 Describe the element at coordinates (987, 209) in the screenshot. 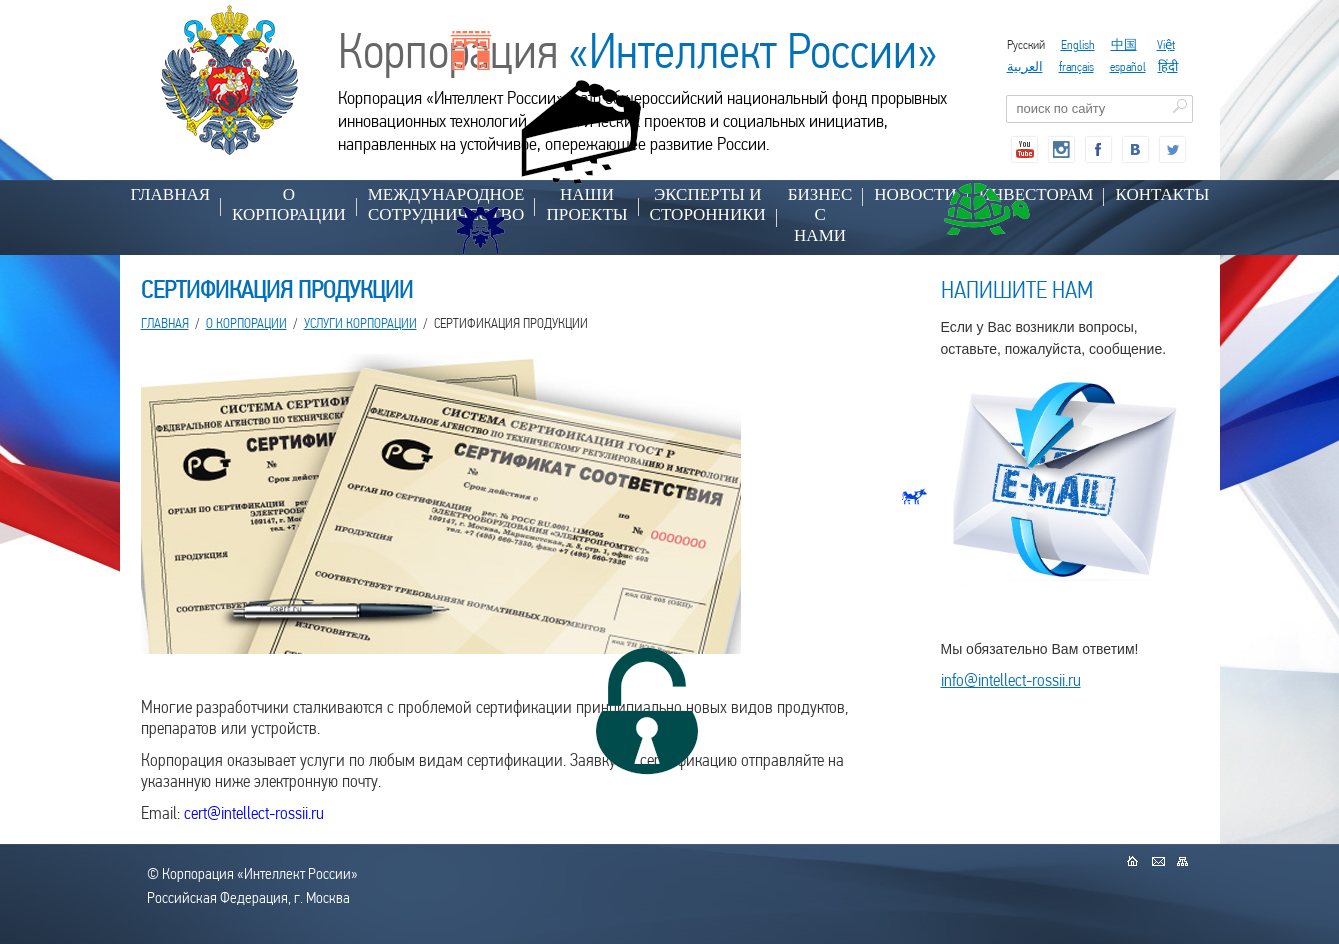

I see `indicates slow speed or processing mode` at that location.